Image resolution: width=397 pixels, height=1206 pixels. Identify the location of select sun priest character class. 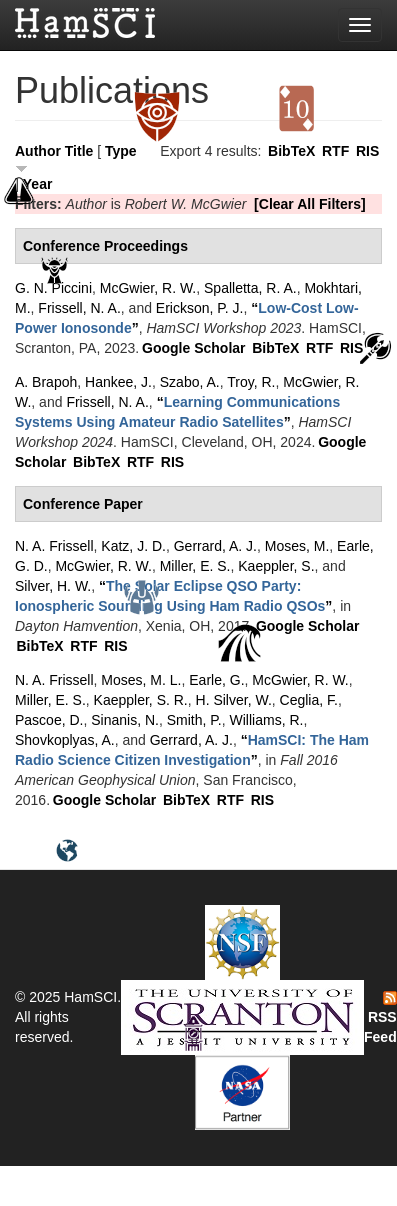
(54, 270).